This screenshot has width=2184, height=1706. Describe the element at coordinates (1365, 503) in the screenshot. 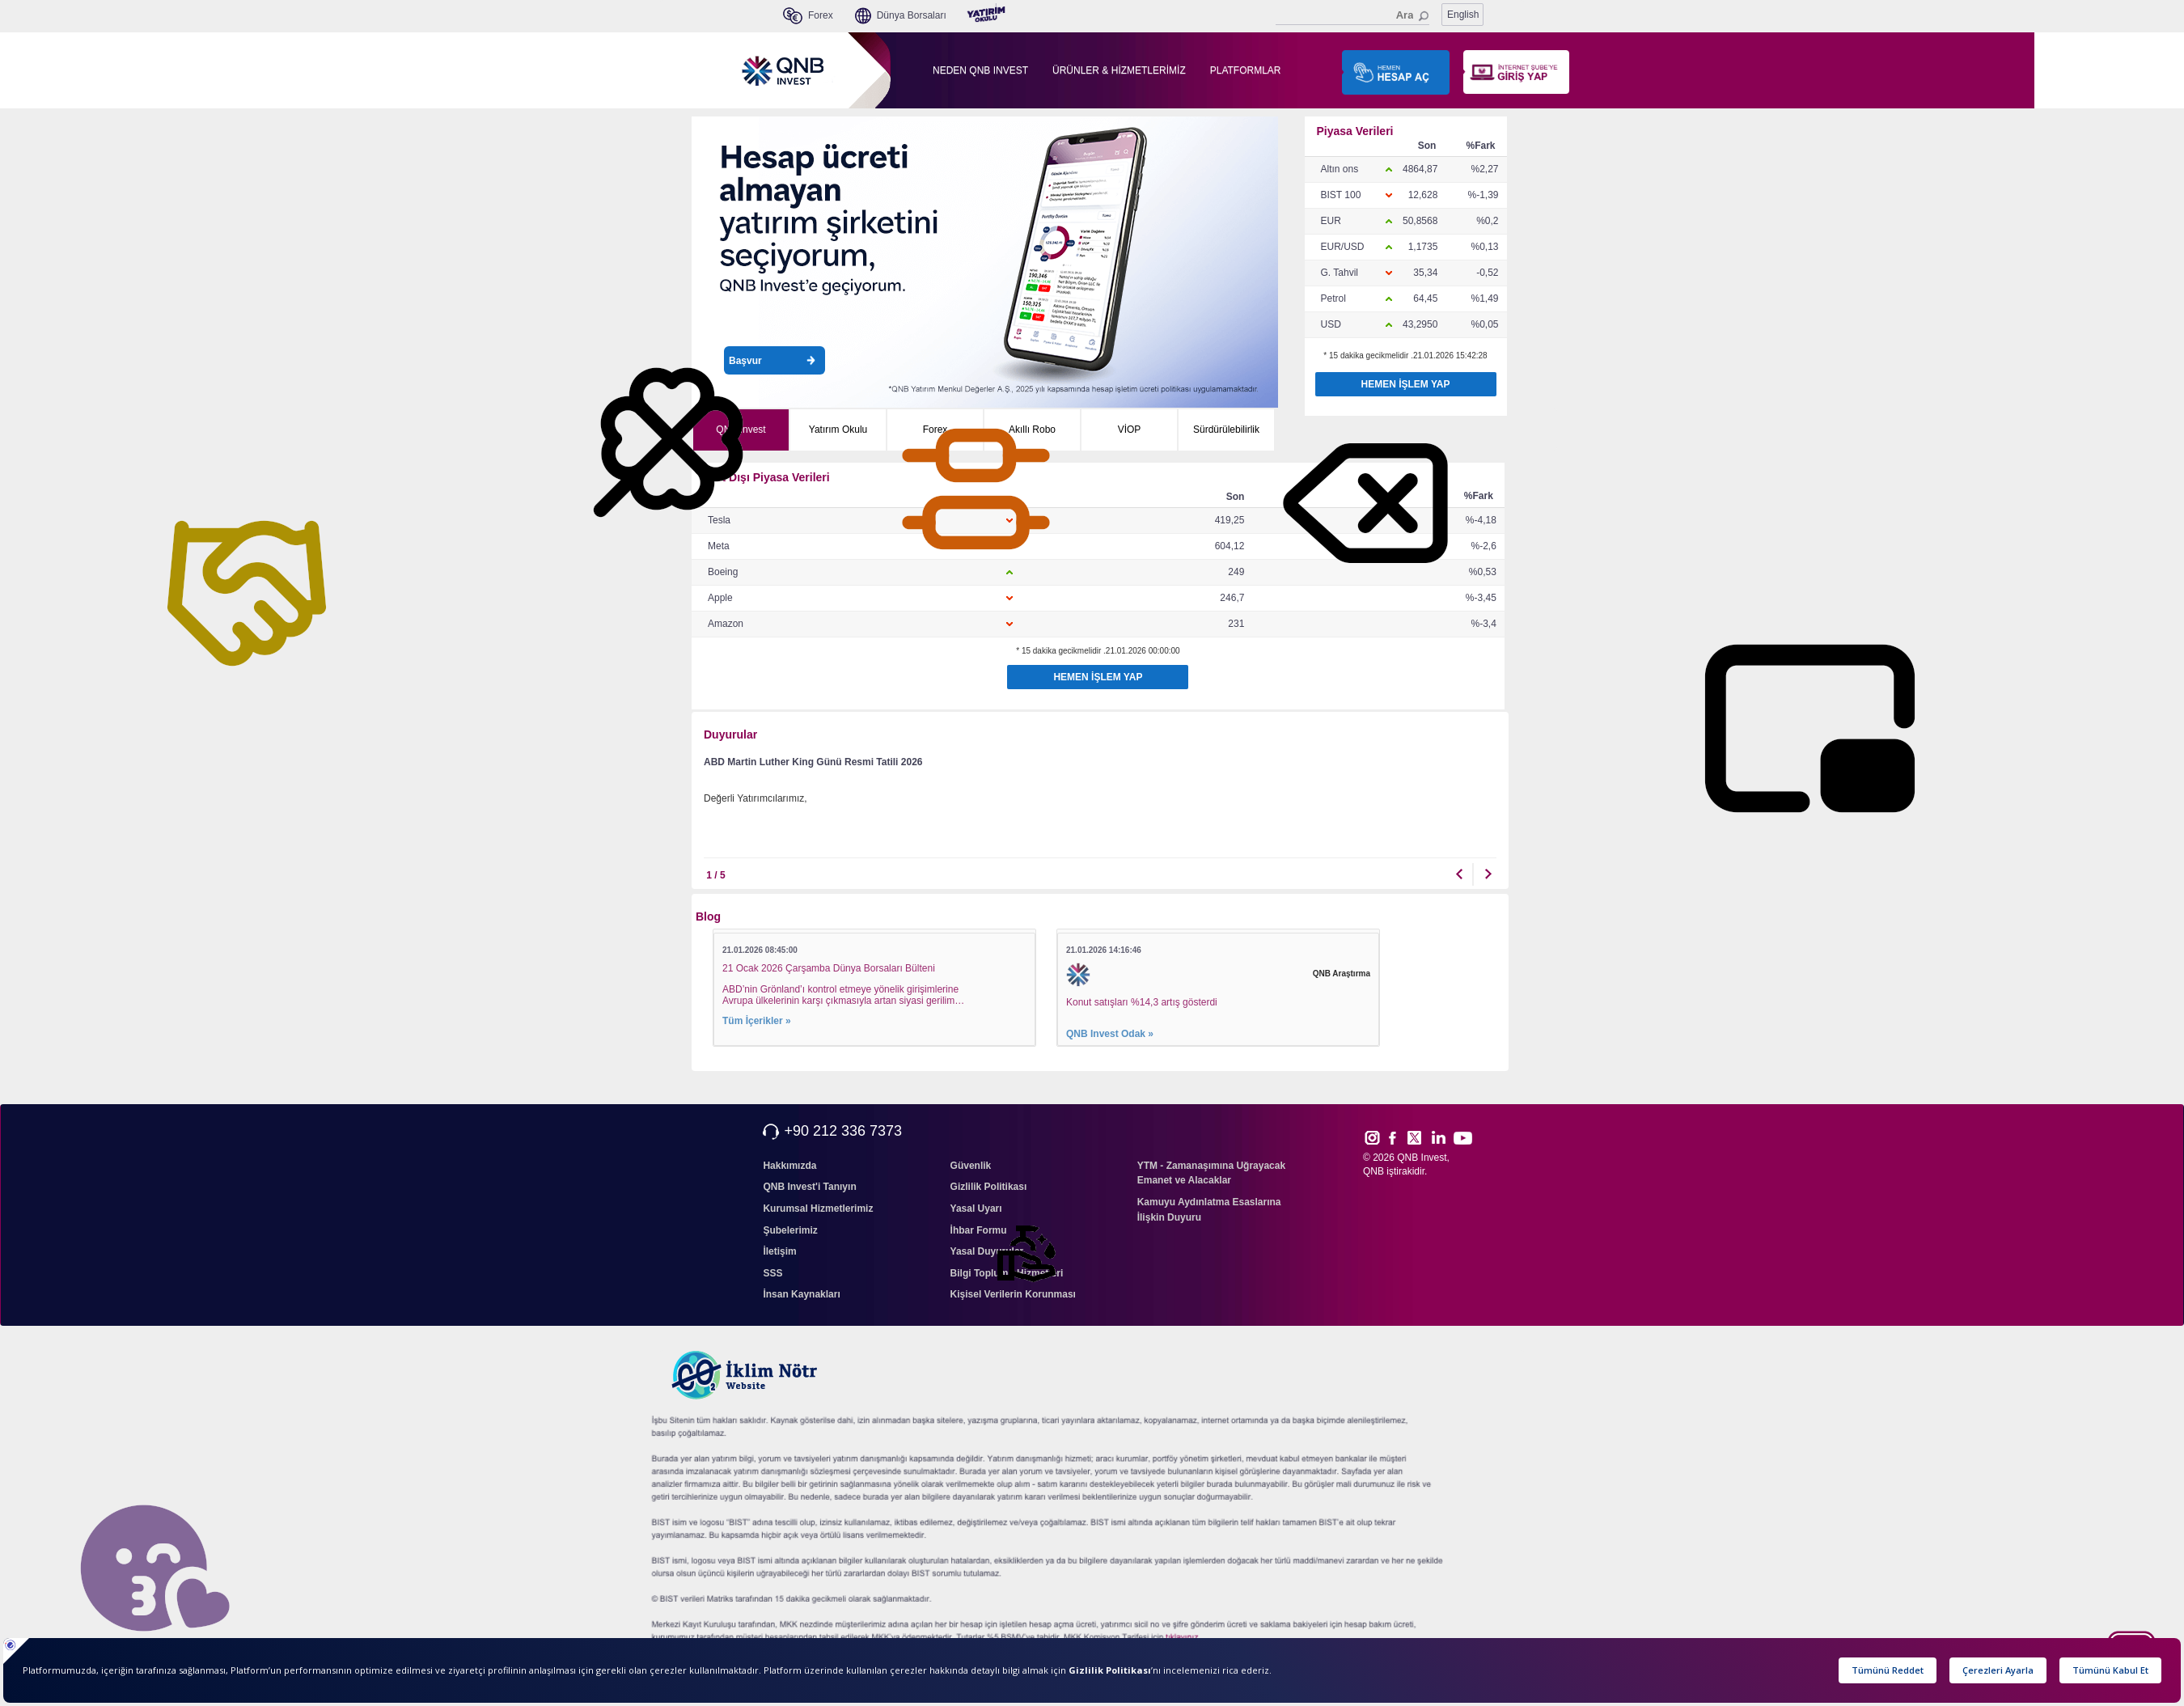

I see `delete selected item` at that location.